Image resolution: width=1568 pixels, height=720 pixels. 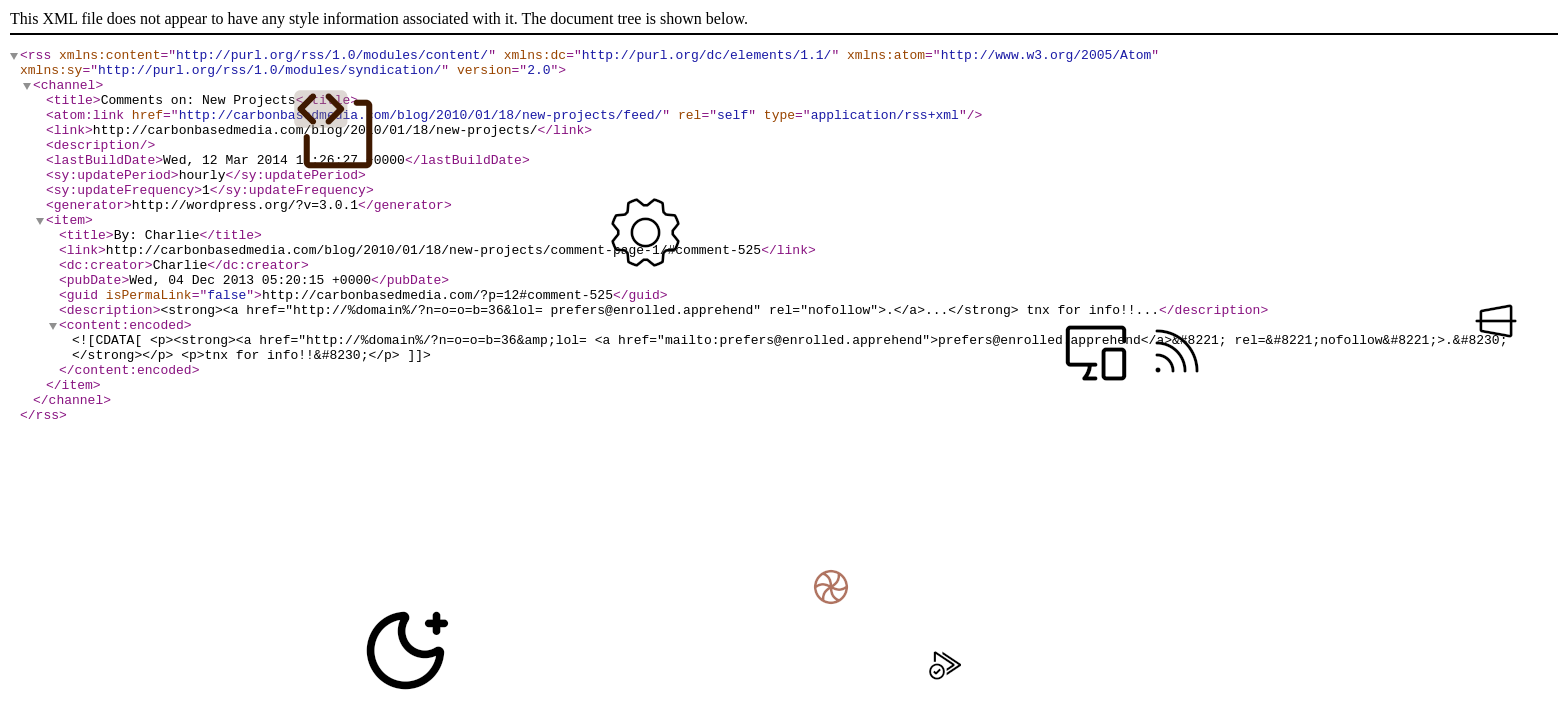 I want to click on insert a code block or snippet, so click(x=338, y=134).